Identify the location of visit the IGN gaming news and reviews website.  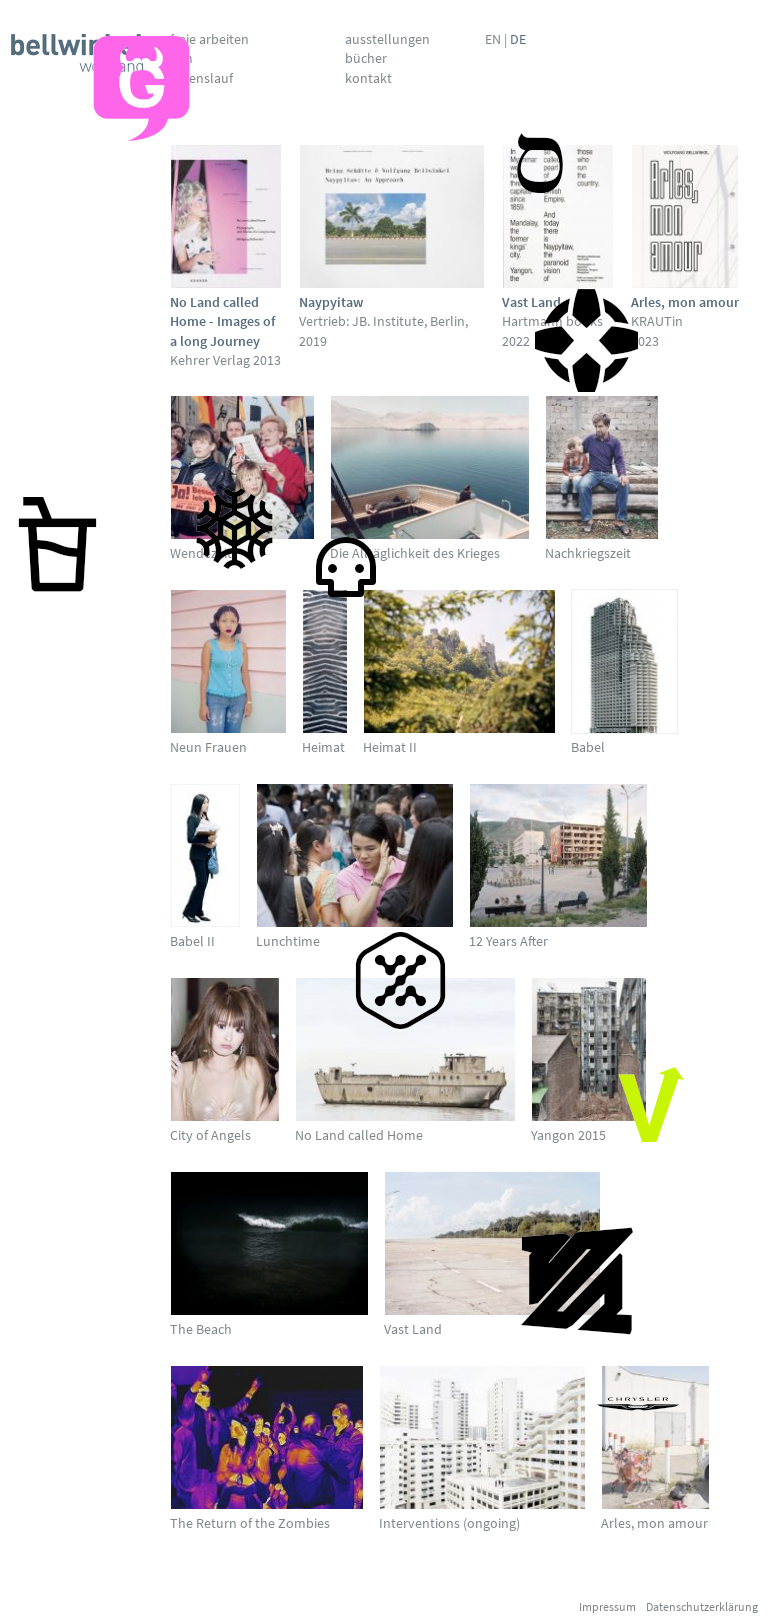
(586, 340).